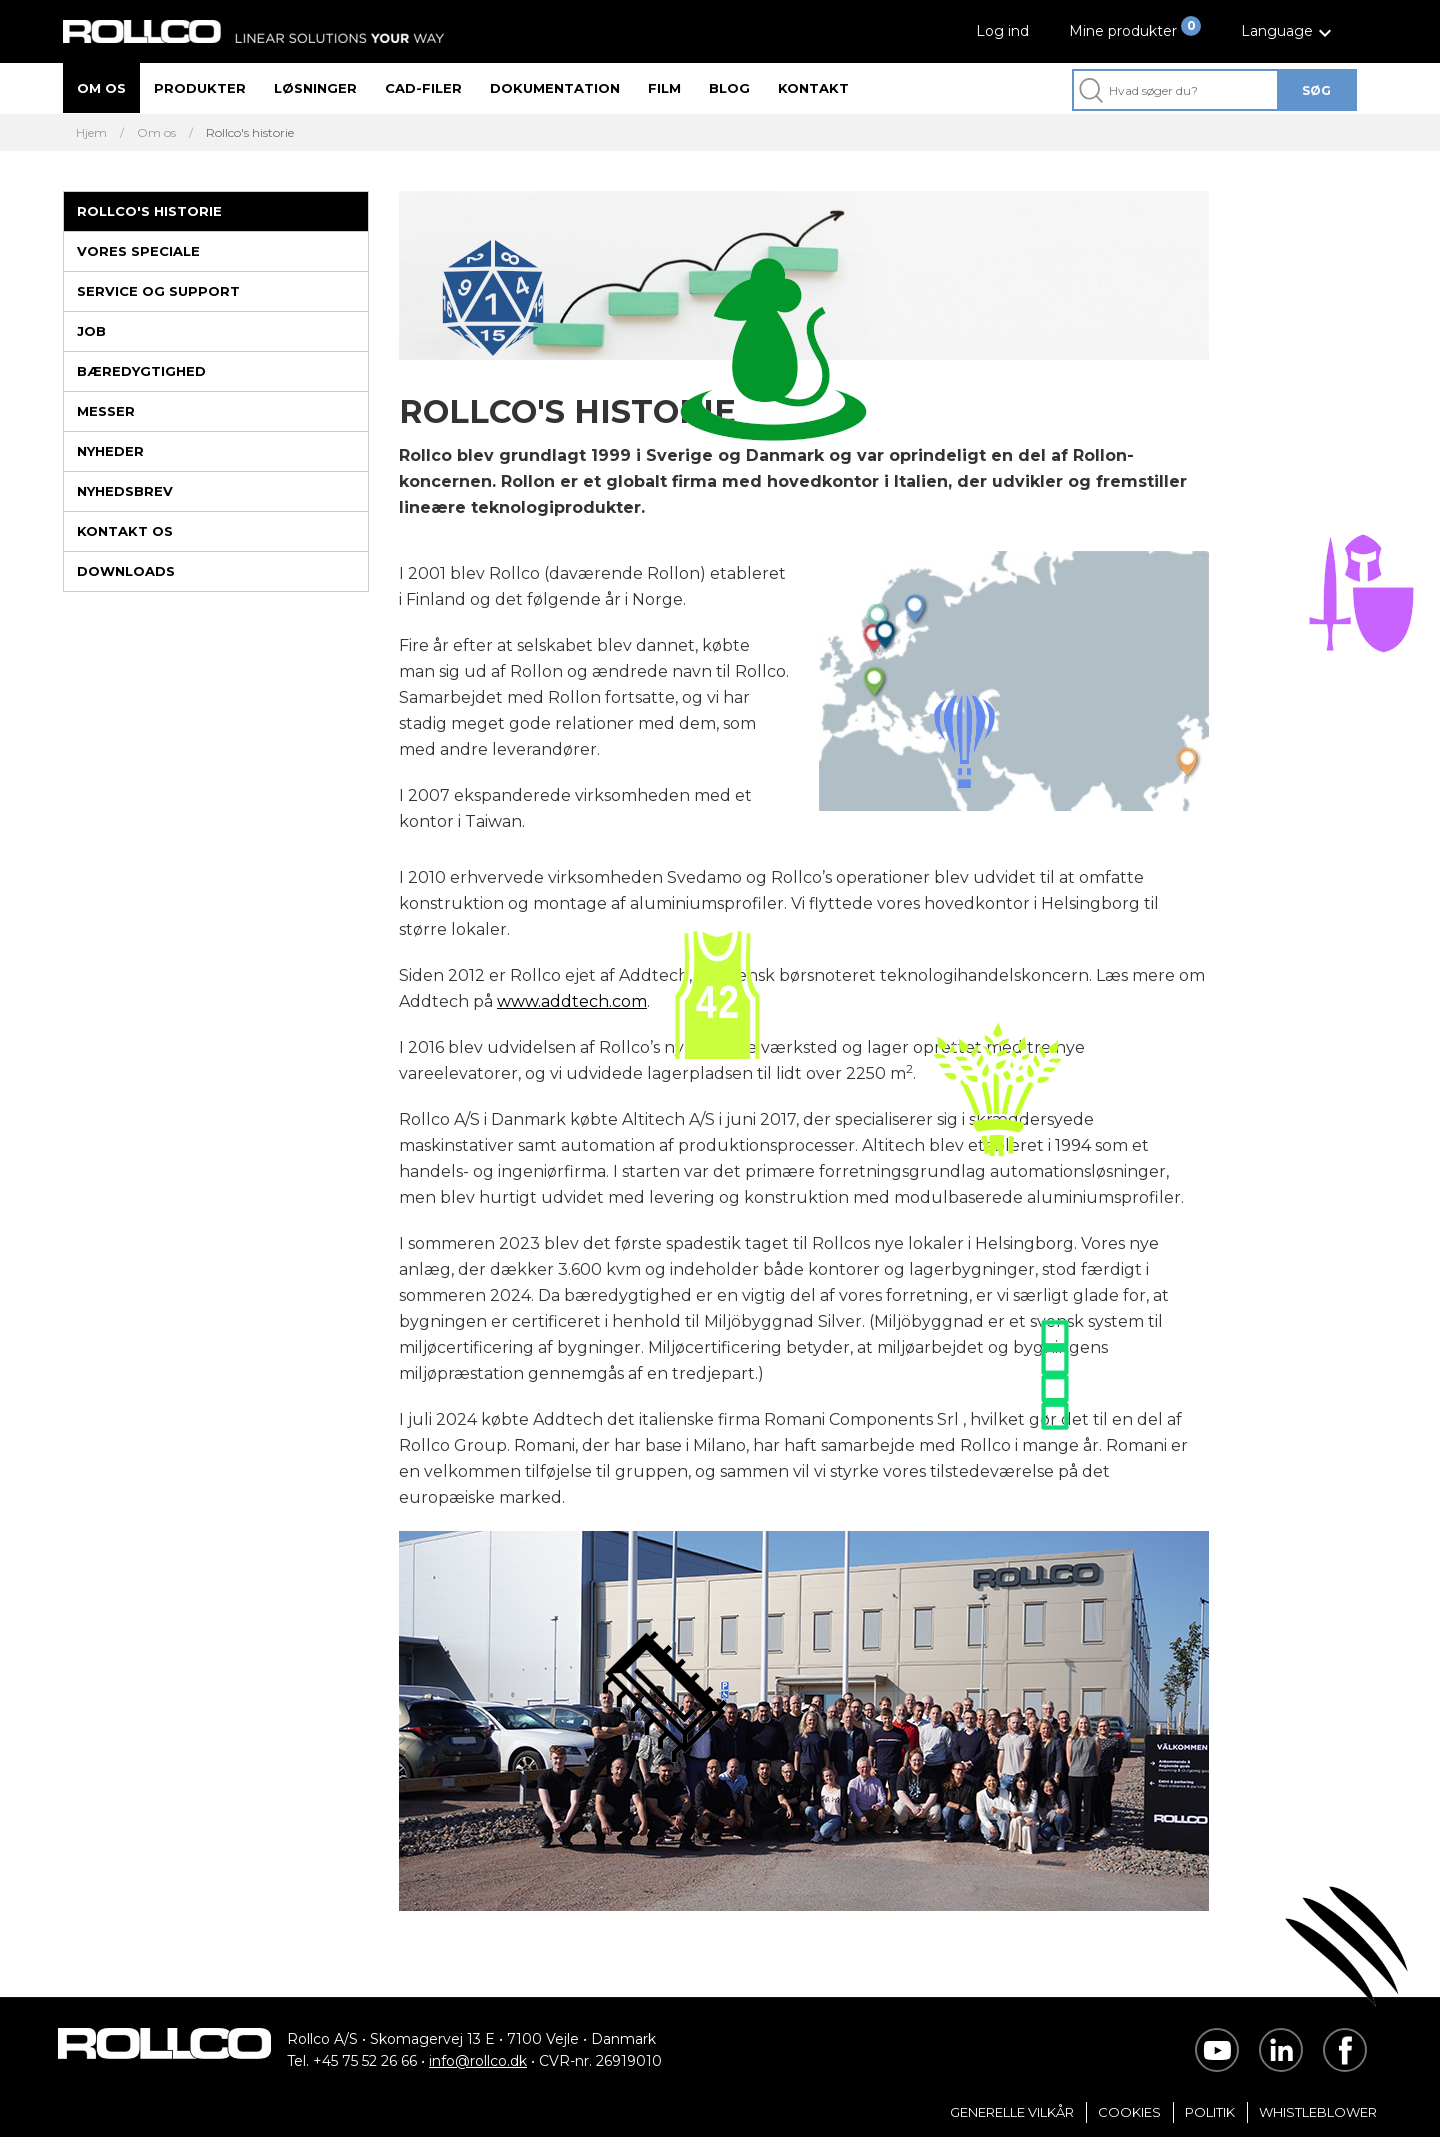 The image size is (1440, 2137). What do you see at coordinates (664, 1696) in the screenshot?
I see `view system memory or RAM usage` at bounding box center [664, 1696].